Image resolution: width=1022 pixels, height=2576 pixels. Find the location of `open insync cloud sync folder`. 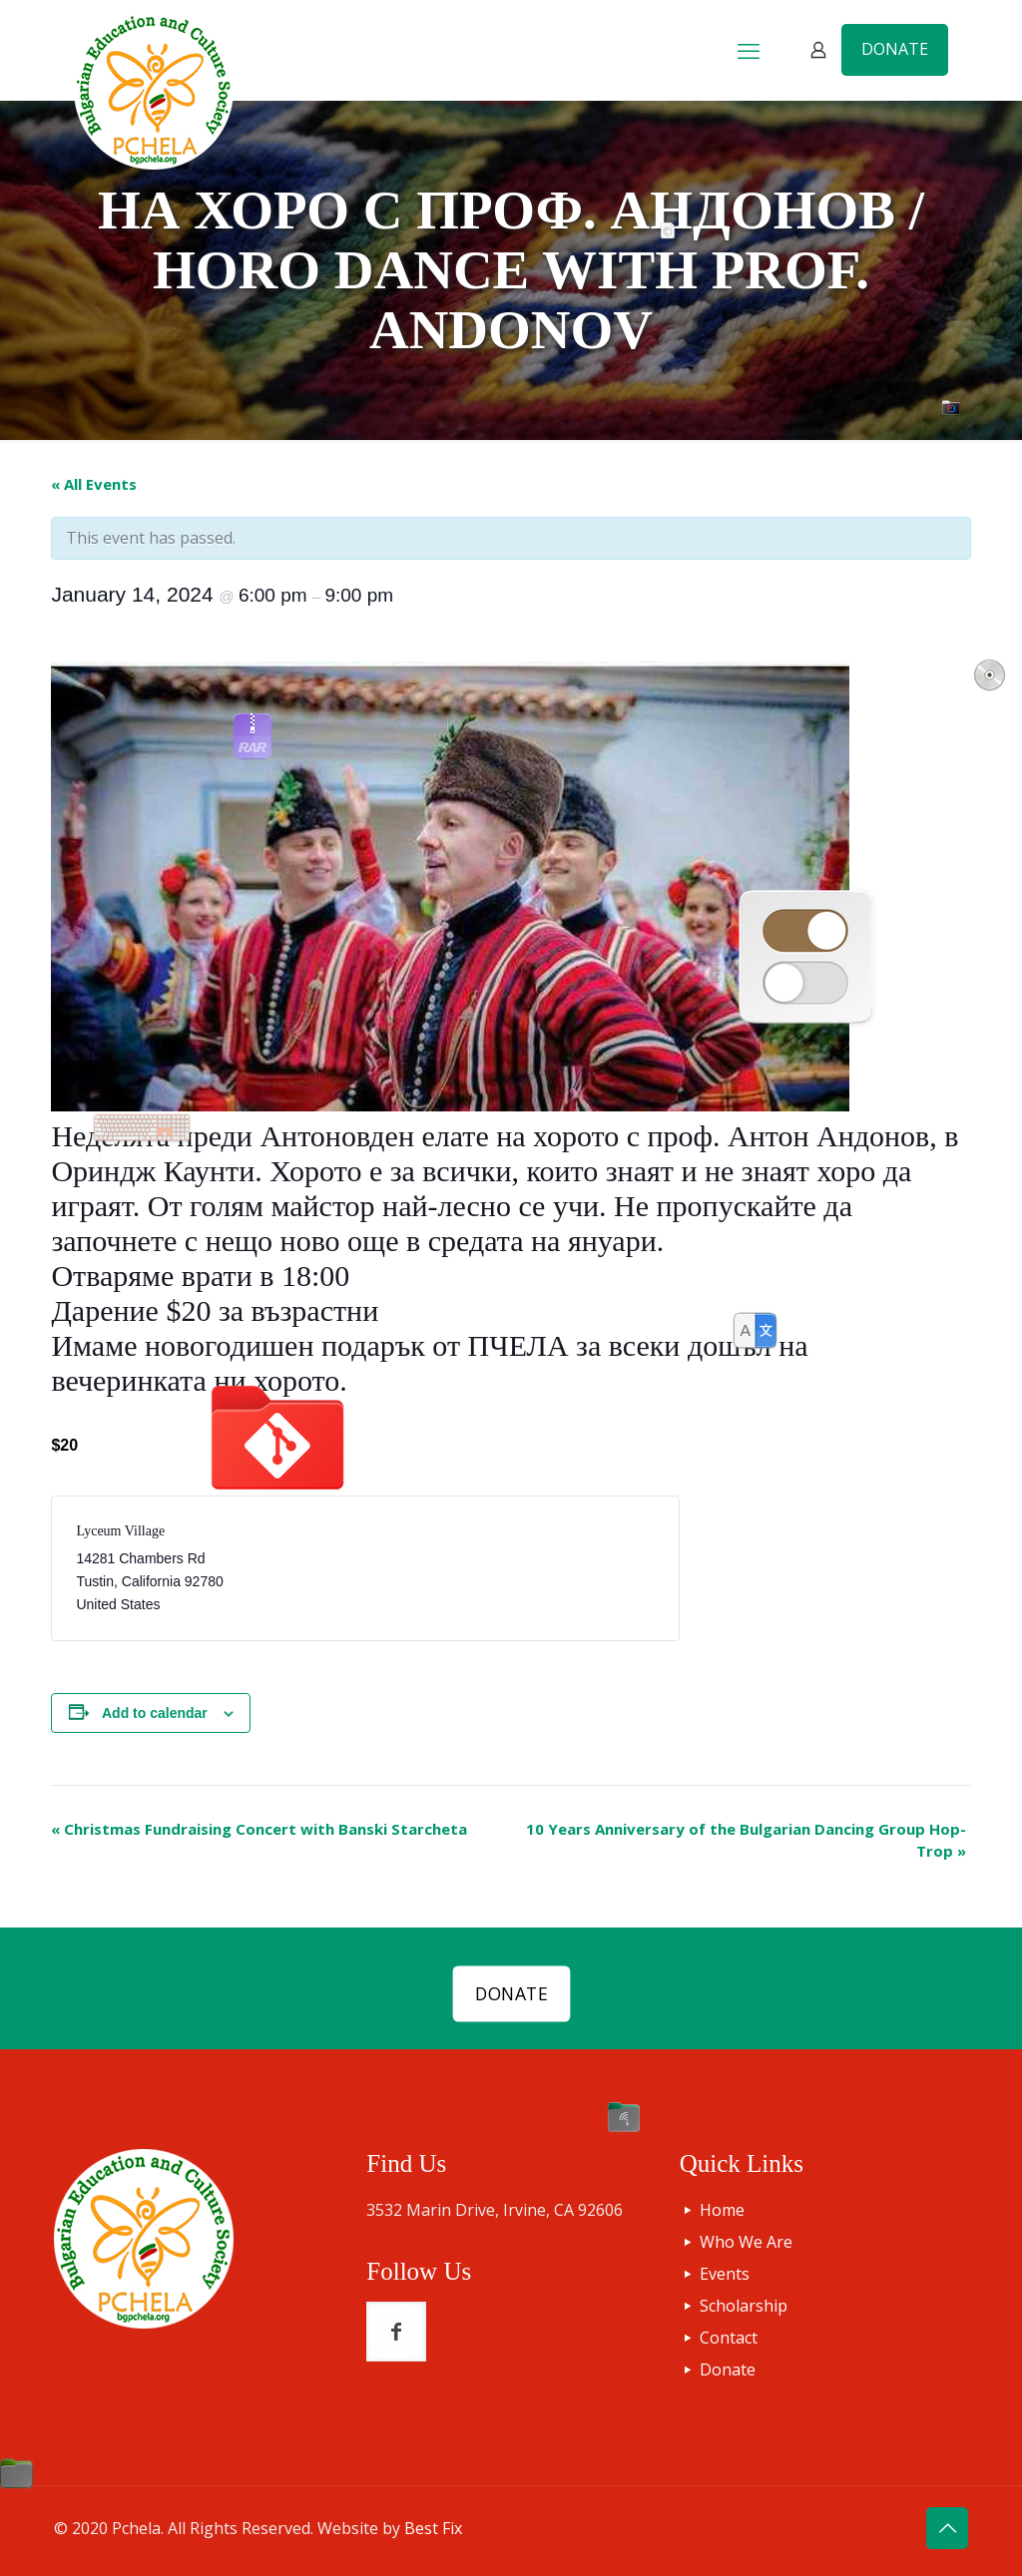

open insync cloud sync folder is located at coordinates (624, 2117).